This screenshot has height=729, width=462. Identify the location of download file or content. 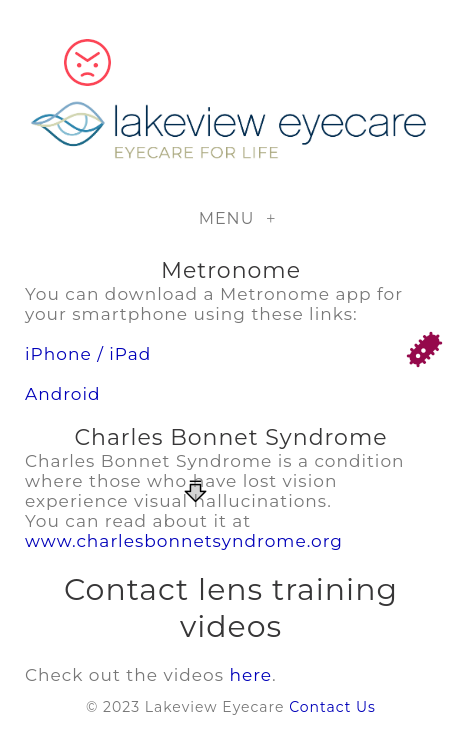
(195, 490).